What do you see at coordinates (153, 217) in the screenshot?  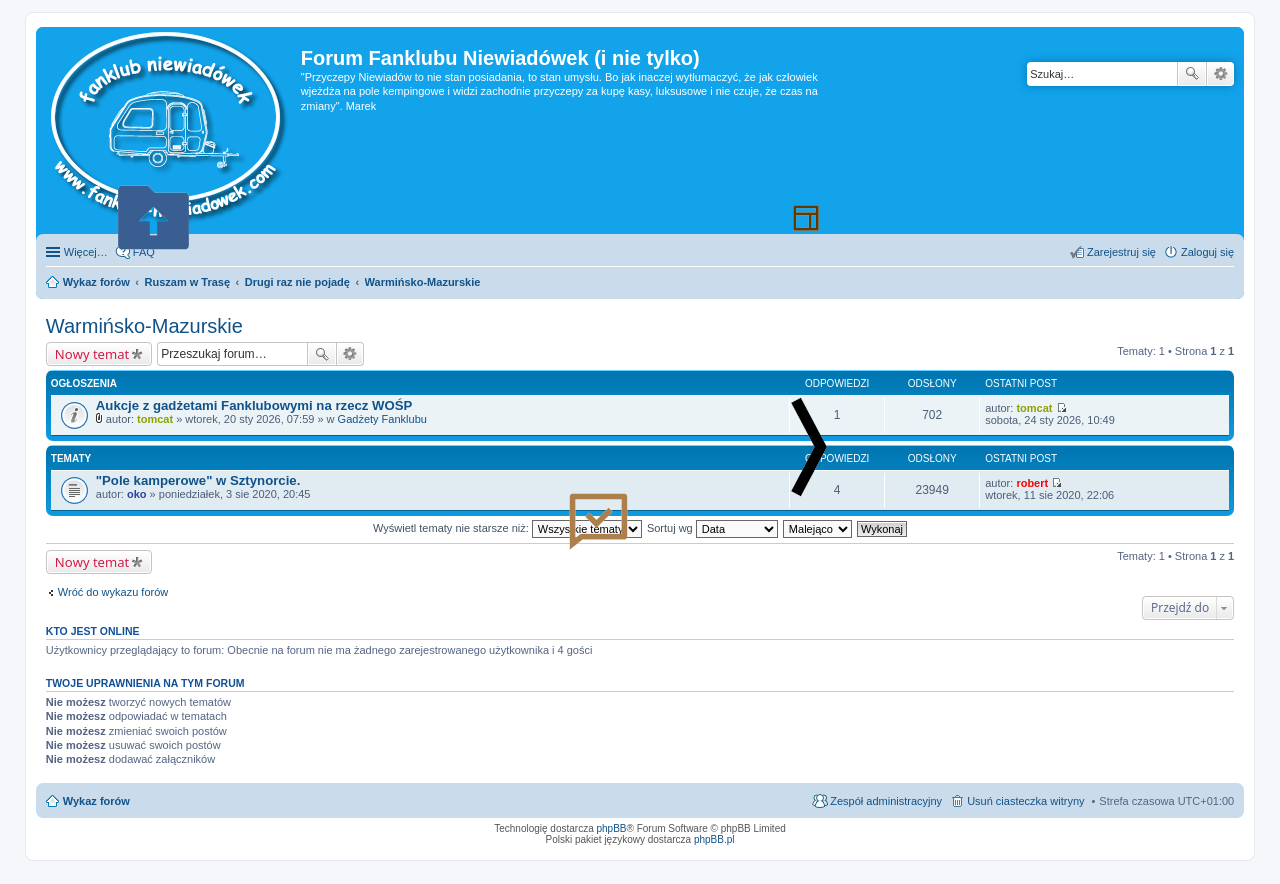 I see `upload files to a folder` at bounding box center [153, 217].